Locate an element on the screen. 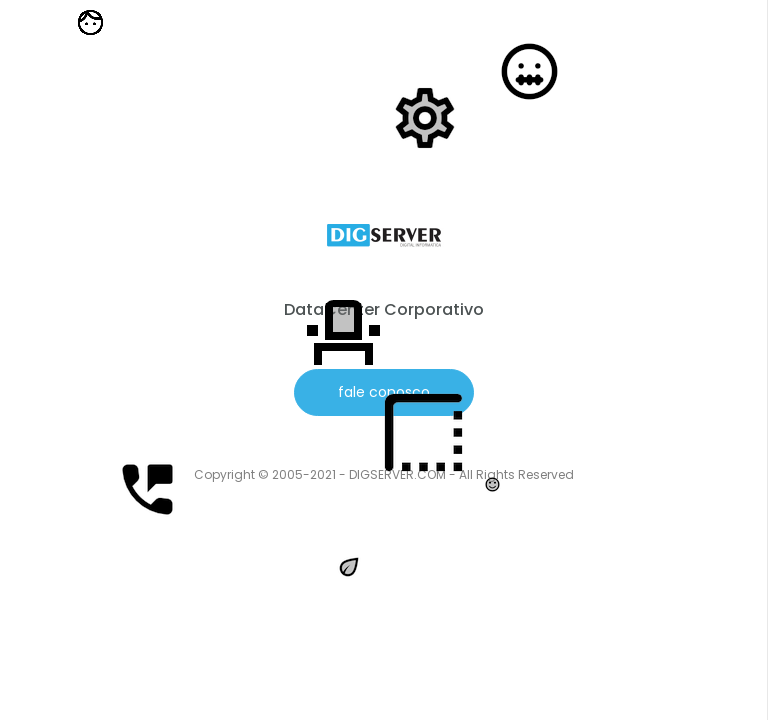 Image resolution: width=768 pixels, height=720 pixels. access voicemail or phone messages is located at coordinates (147, 489).